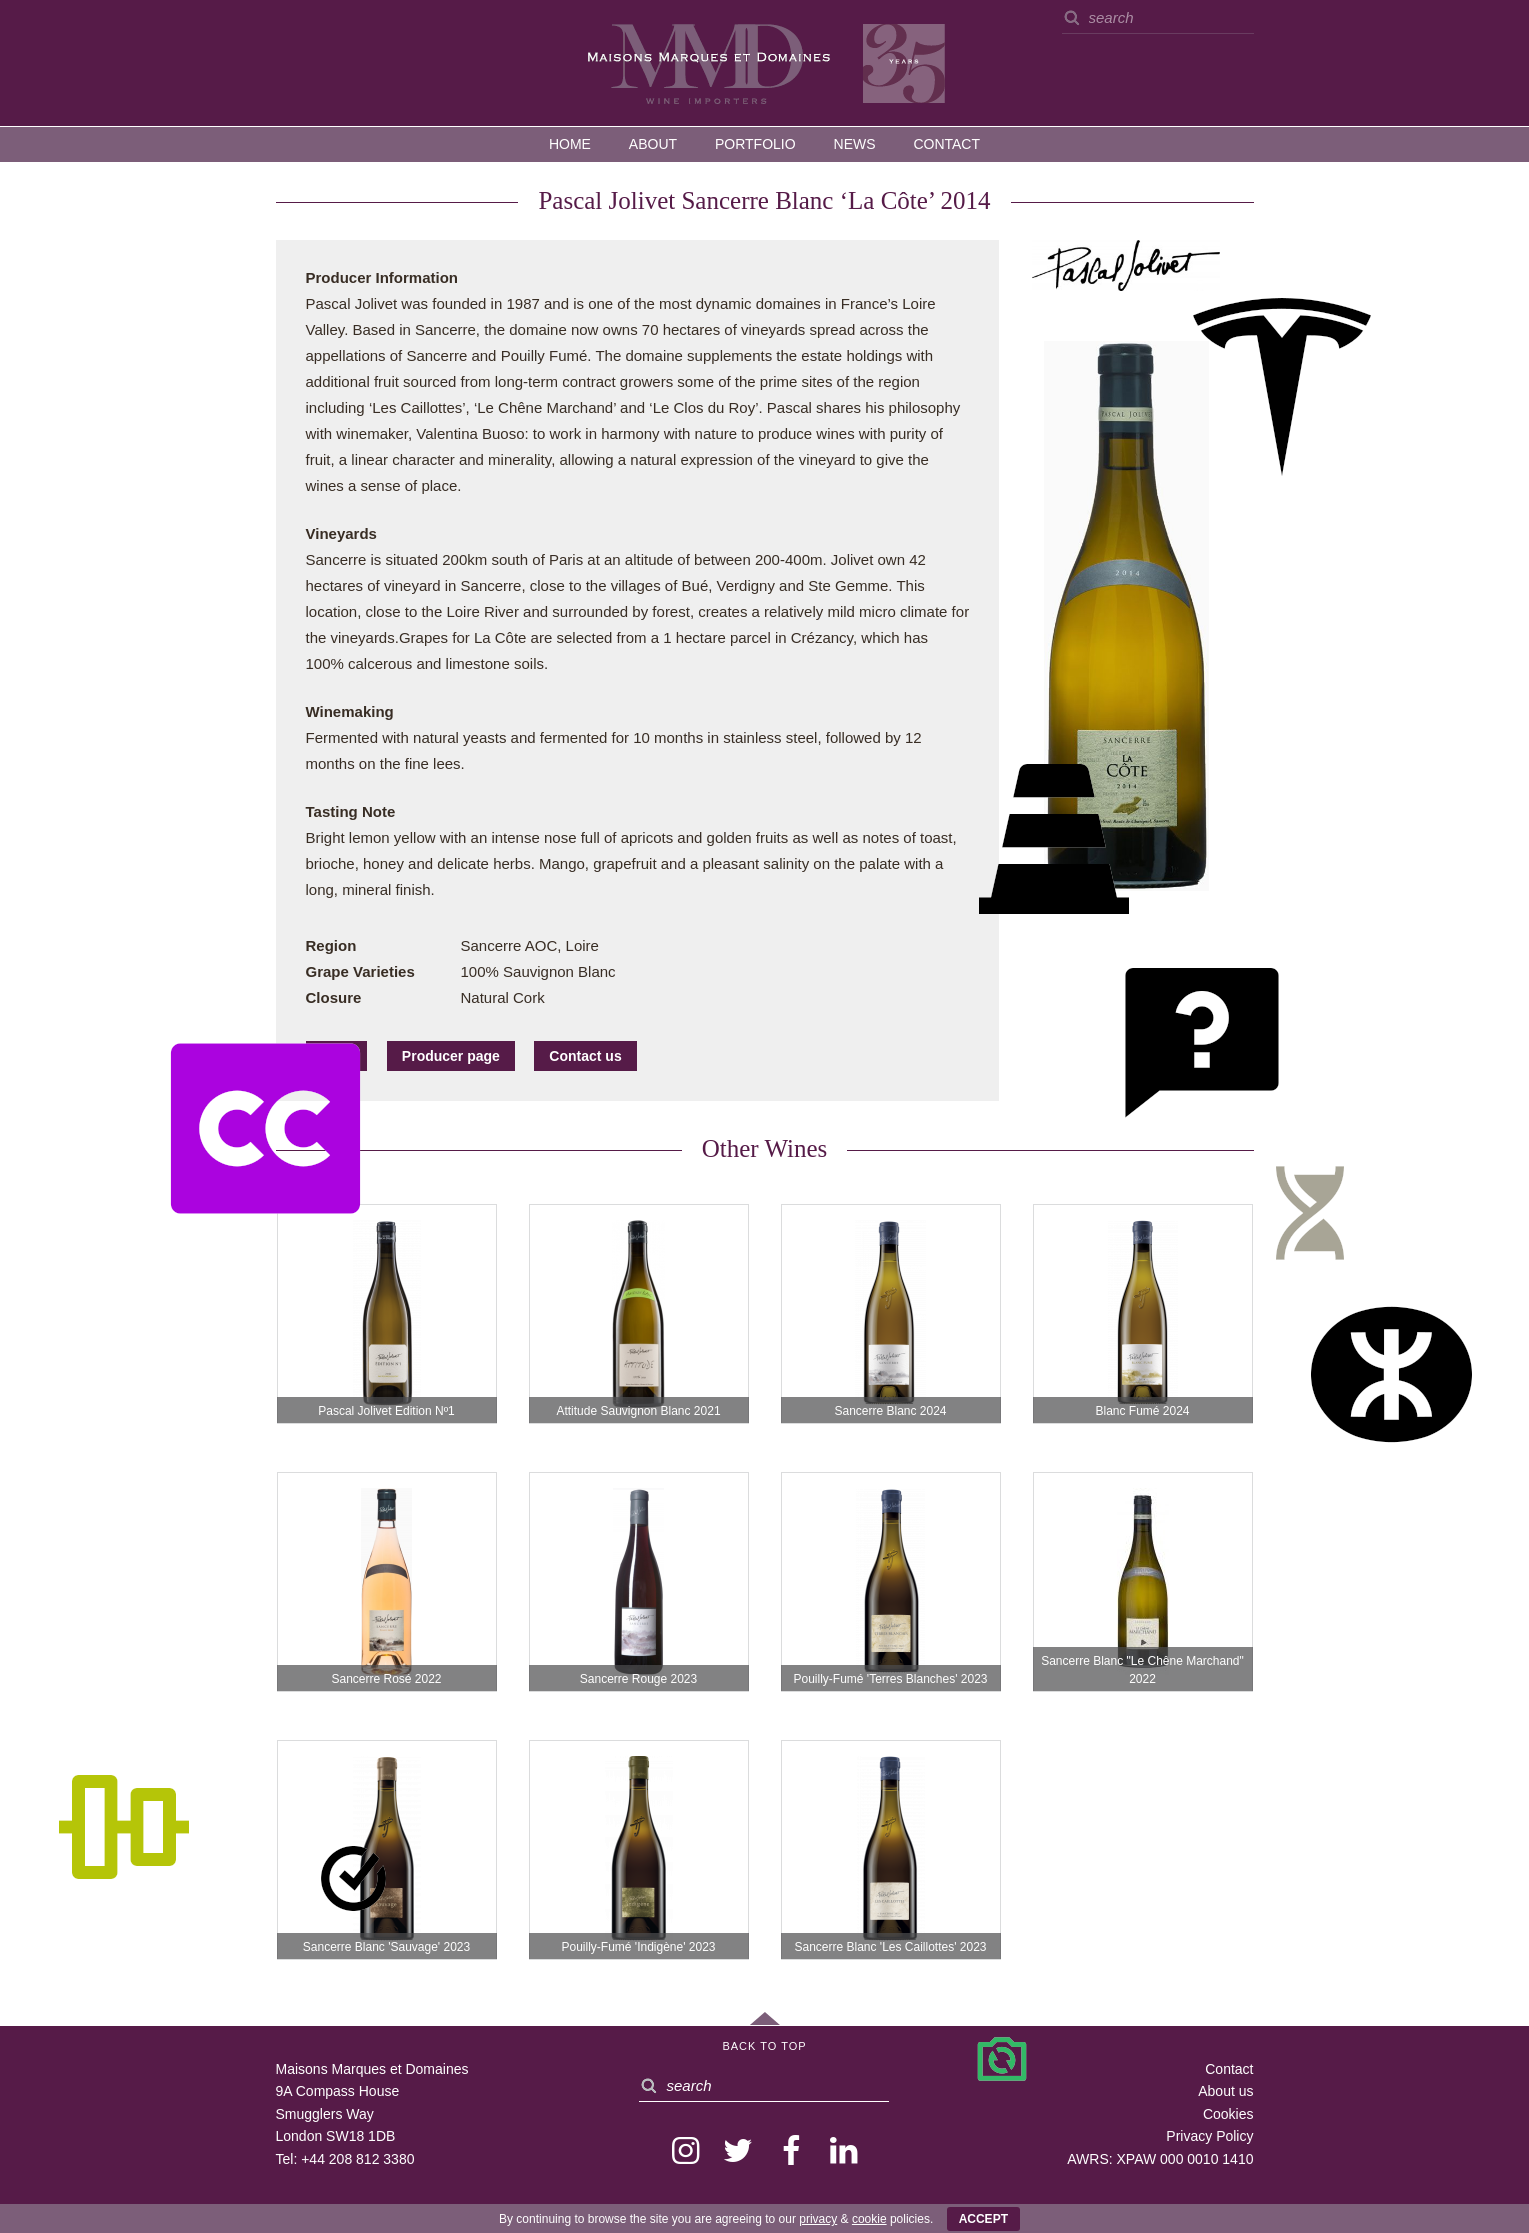  Describe the element at coordinates (1391, 1374) in the screenshot. I see `mtr (hong kong mass transit railway) company logo` at that location.